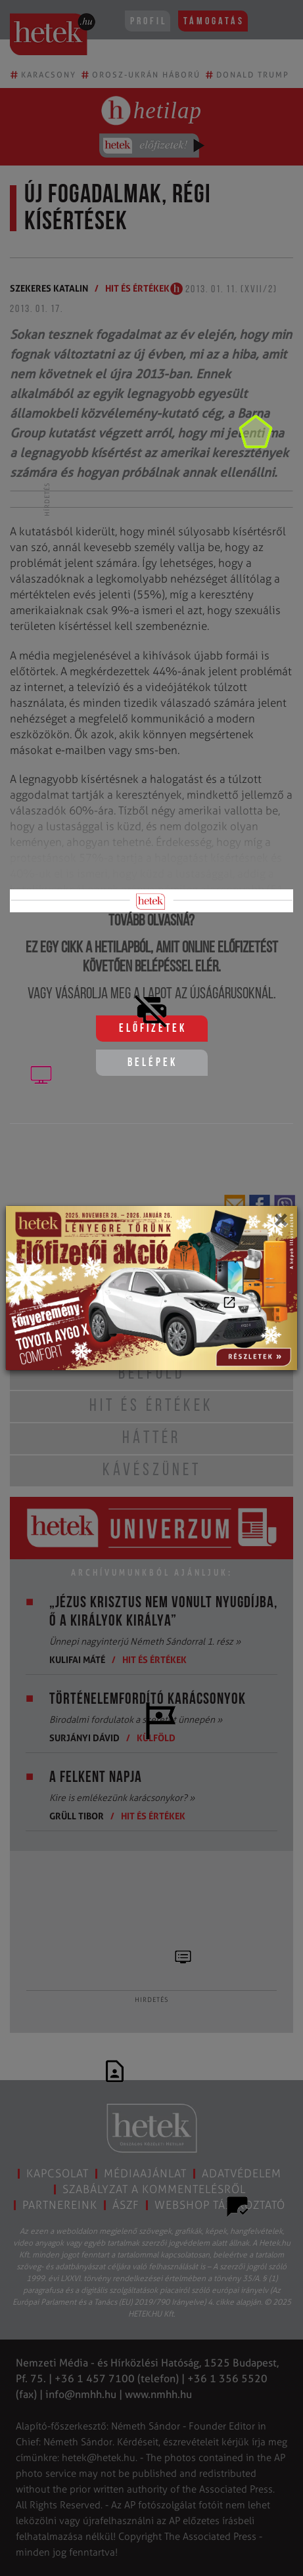  I want to click on view contact details, so click(114, 2071).